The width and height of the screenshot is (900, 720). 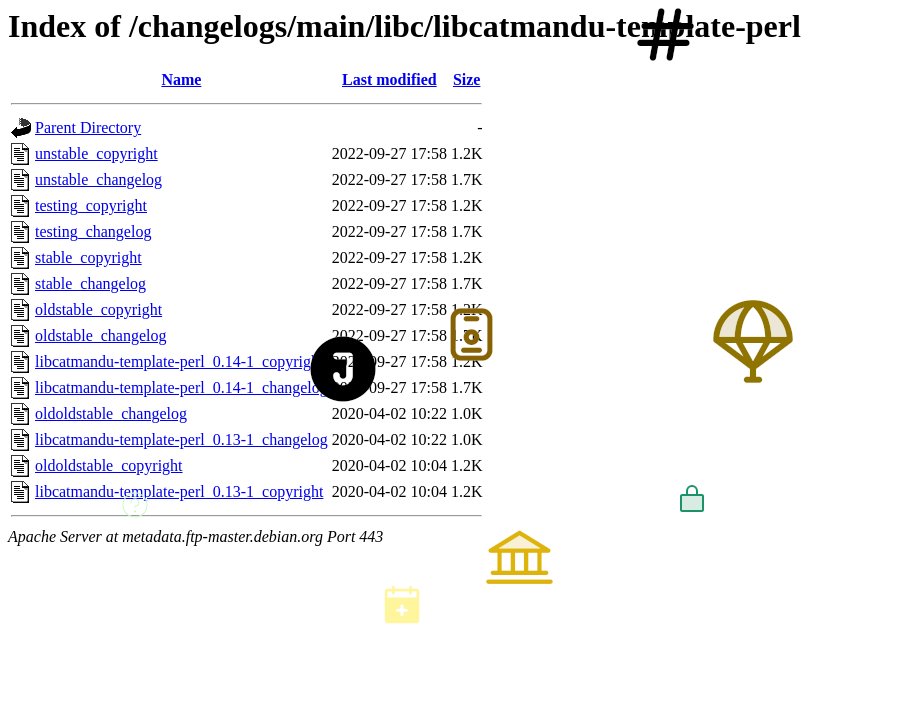 I want to click on view your ID or profile badge, so click(x=471, y=334).